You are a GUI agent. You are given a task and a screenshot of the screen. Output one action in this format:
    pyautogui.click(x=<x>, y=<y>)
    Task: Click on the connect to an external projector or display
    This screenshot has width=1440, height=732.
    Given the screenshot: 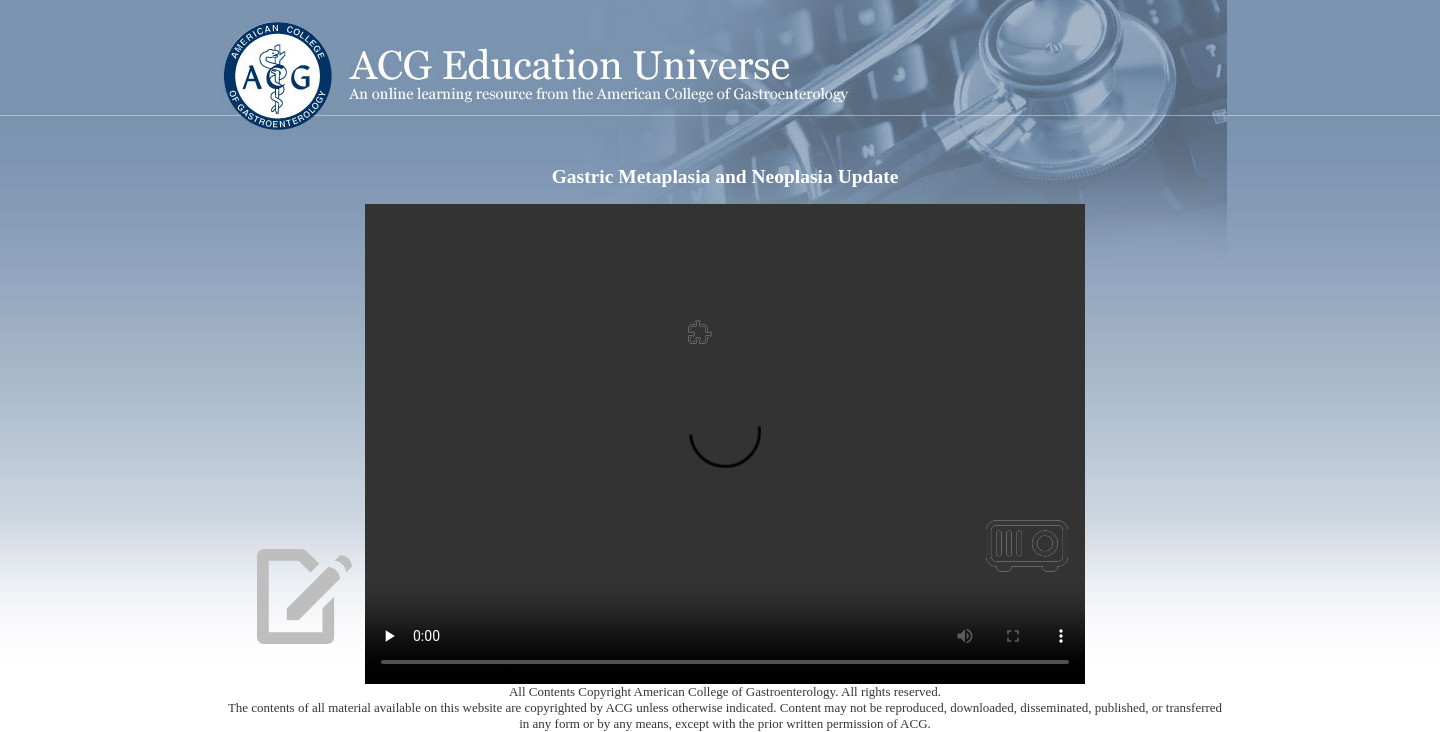 What is the action you would take?
    pyautogui.click(x=1027, y=546)
    